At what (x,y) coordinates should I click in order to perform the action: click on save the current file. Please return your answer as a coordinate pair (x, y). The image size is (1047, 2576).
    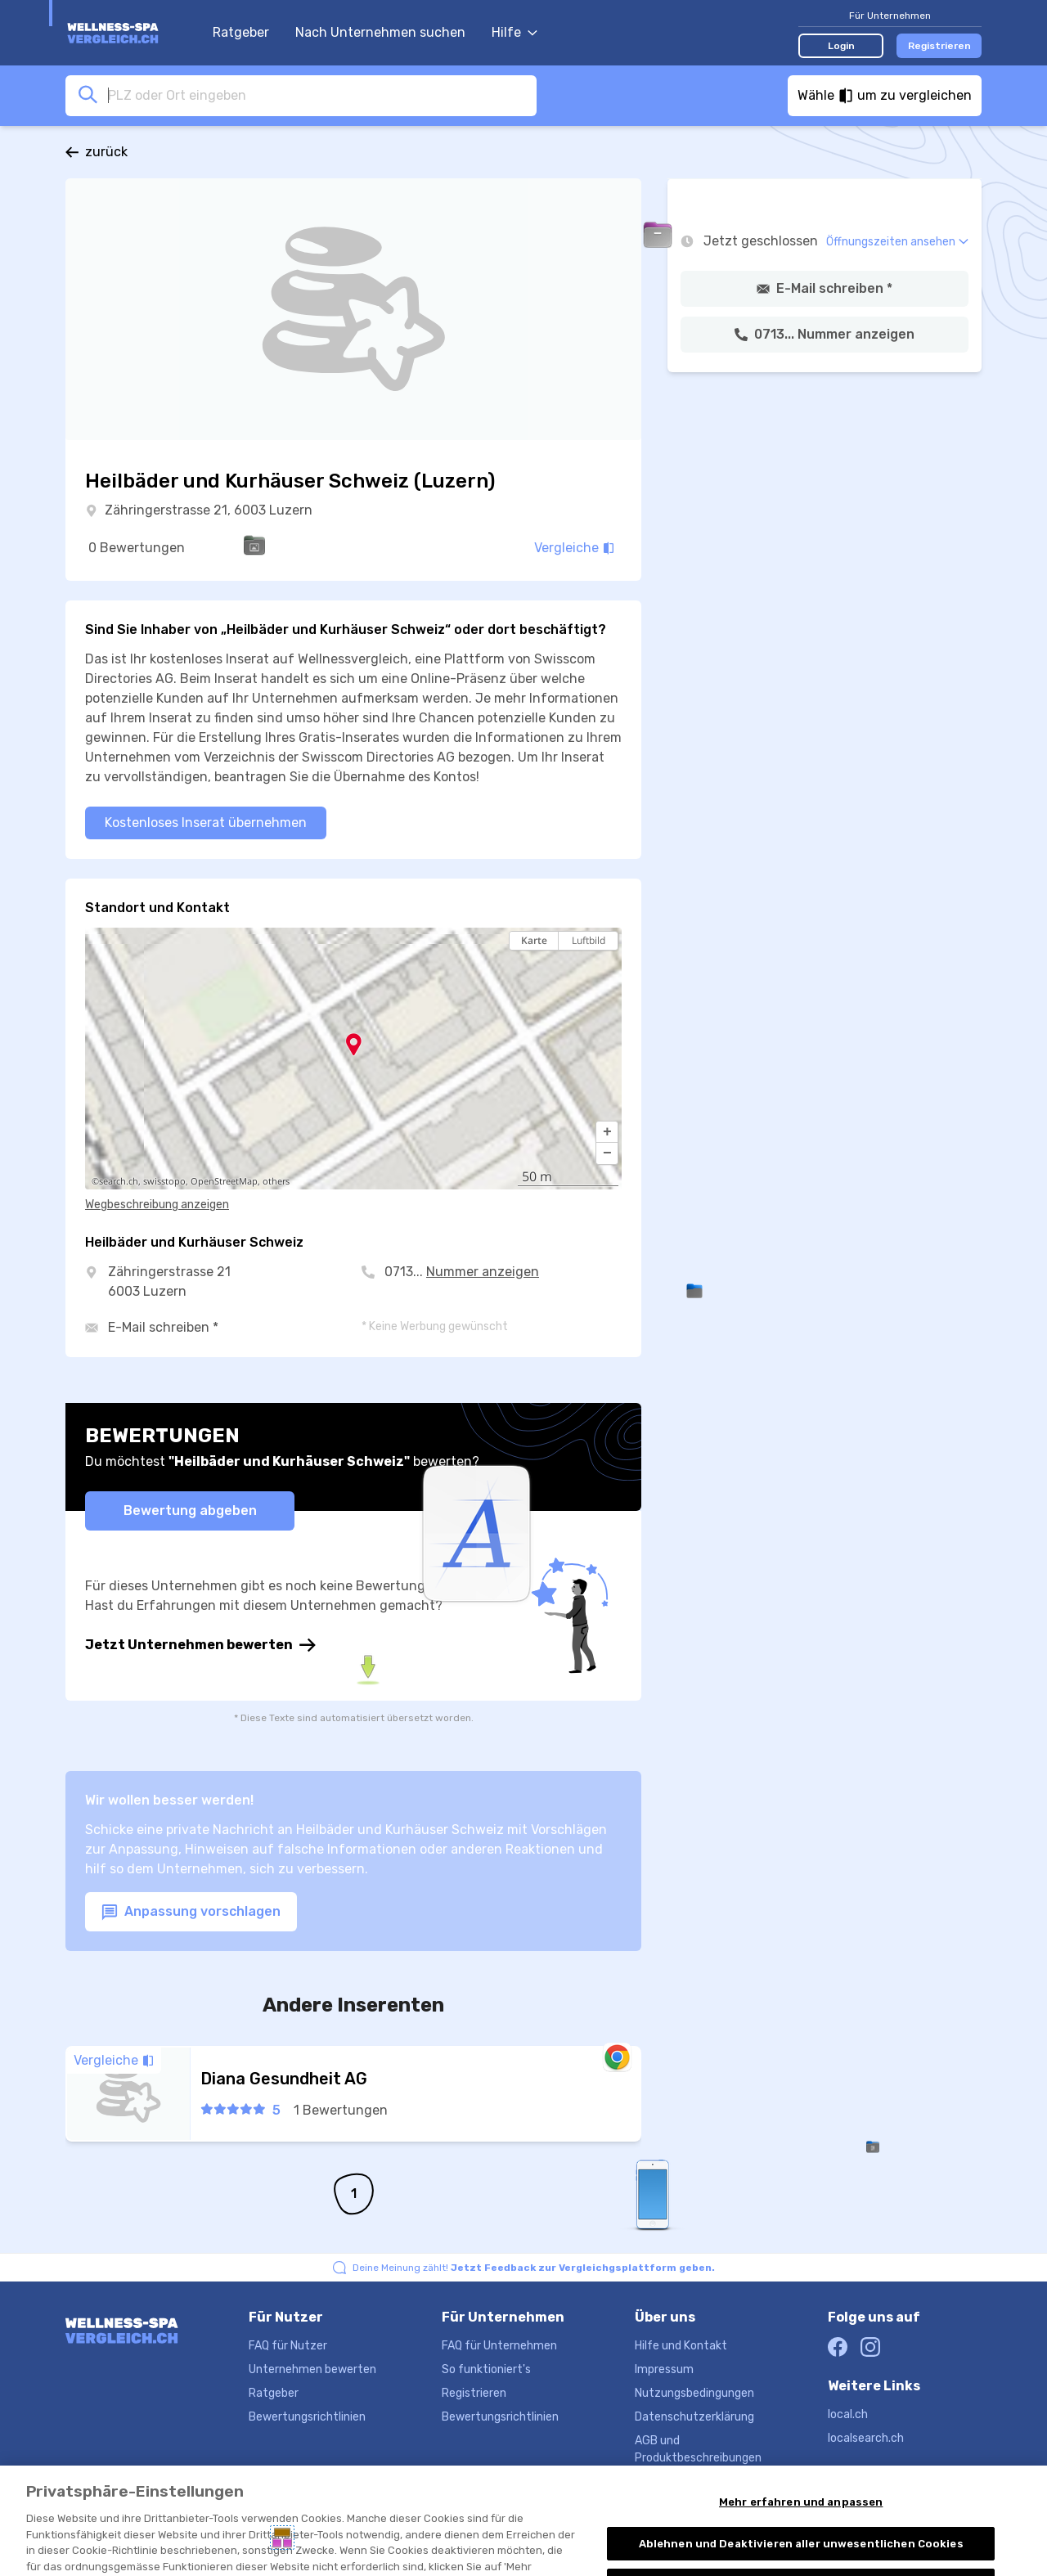
    Looking at the image, I should click on (368, 1667).